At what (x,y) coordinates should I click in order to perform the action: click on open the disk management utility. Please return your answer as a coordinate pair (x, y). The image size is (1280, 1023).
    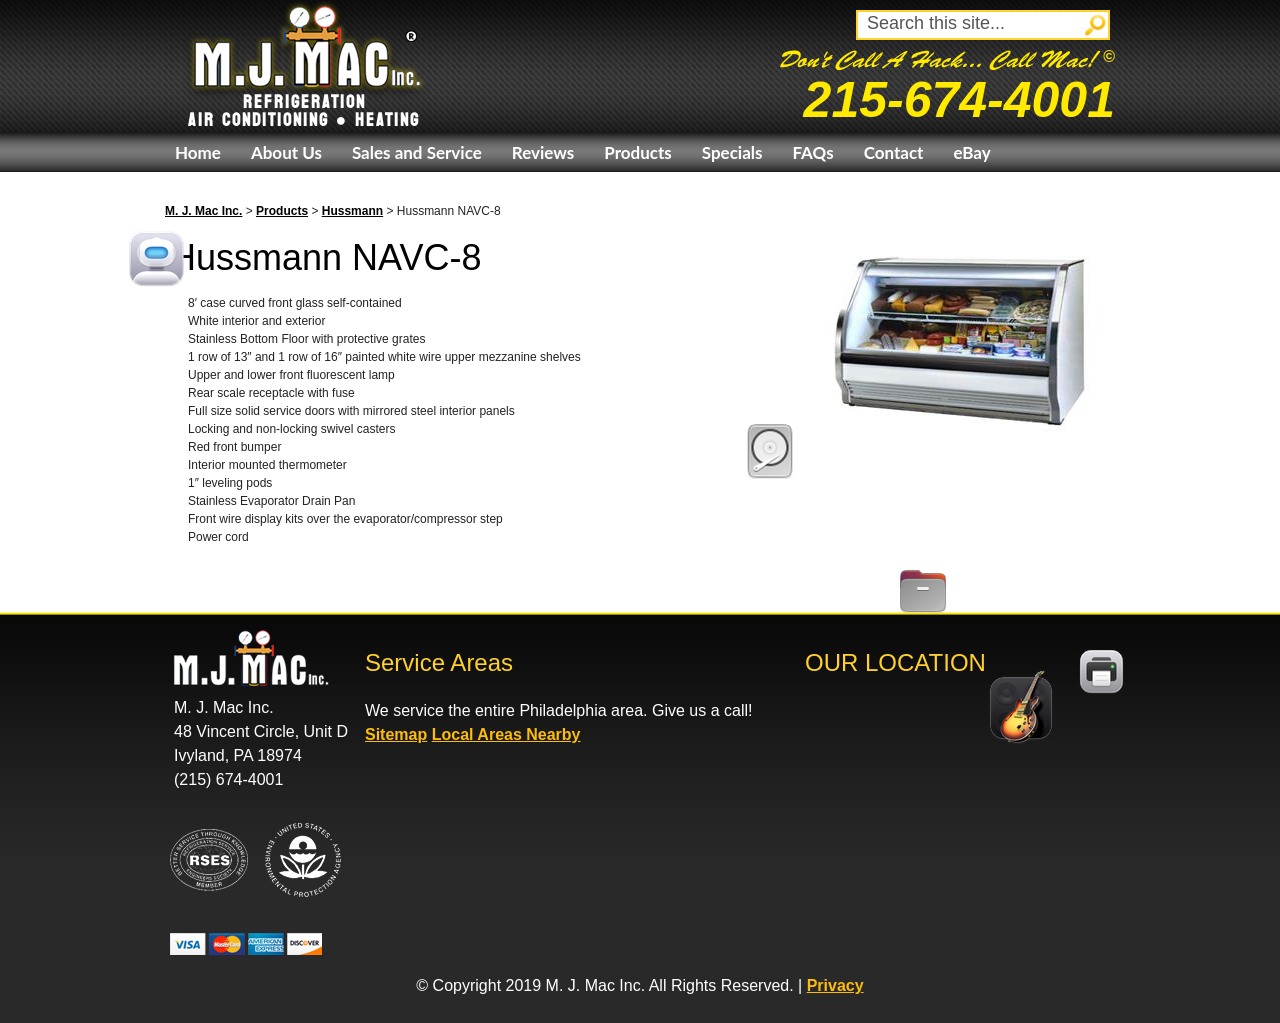
    Looking at the image, I should click on (770, 451).